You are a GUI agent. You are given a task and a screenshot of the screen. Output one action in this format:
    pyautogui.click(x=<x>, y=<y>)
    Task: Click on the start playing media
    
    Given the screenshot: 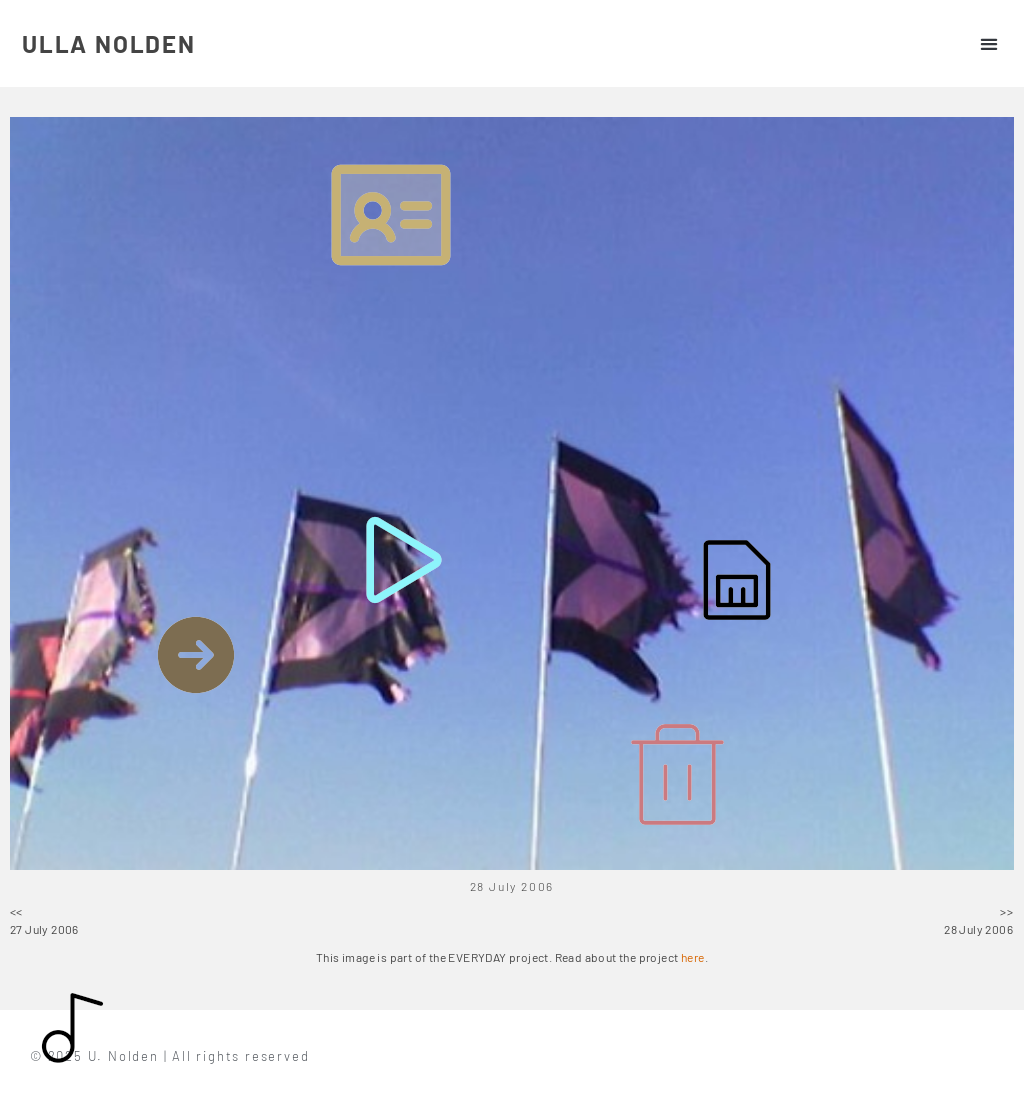 What is the action you would take?
    pyautogui.click(x=404, y=560)
    